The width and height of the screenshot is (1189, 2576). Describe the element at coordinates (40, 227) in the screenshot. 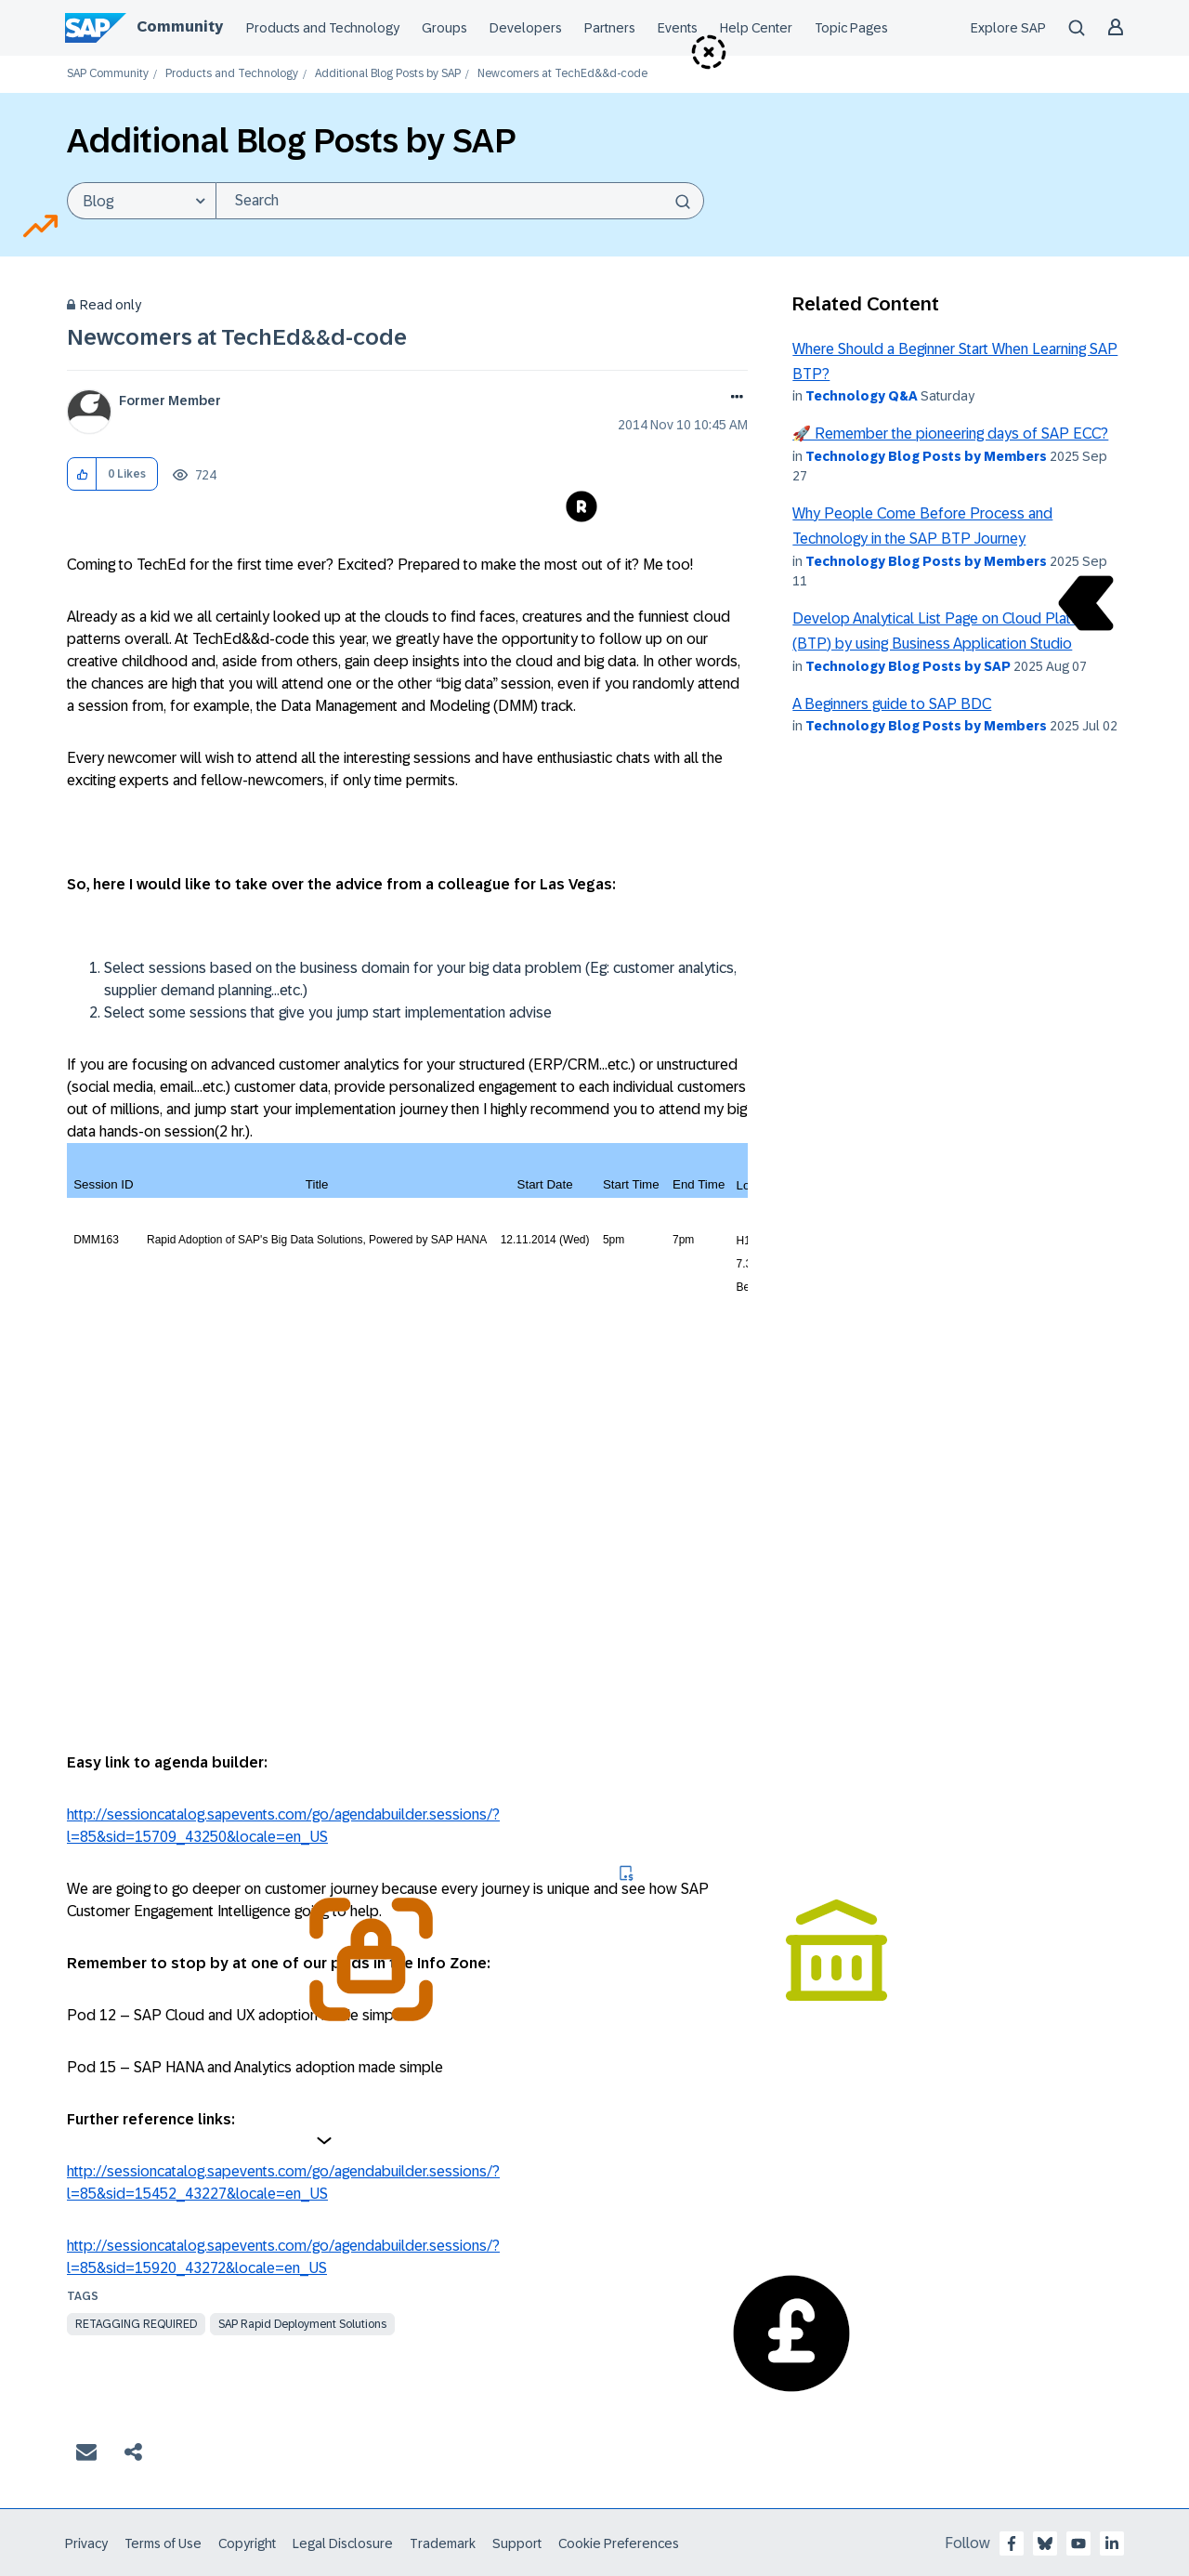

I see `view trending or popular content` at that location.